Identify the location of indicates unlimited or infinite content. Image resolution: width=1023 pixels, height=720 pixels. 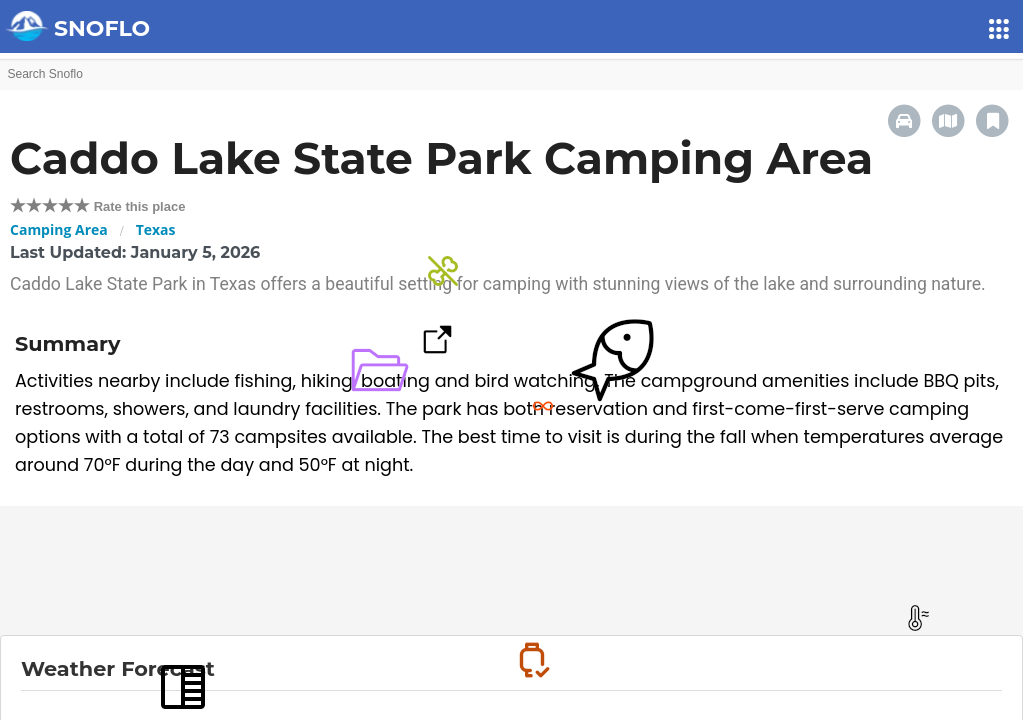
(543, 406).